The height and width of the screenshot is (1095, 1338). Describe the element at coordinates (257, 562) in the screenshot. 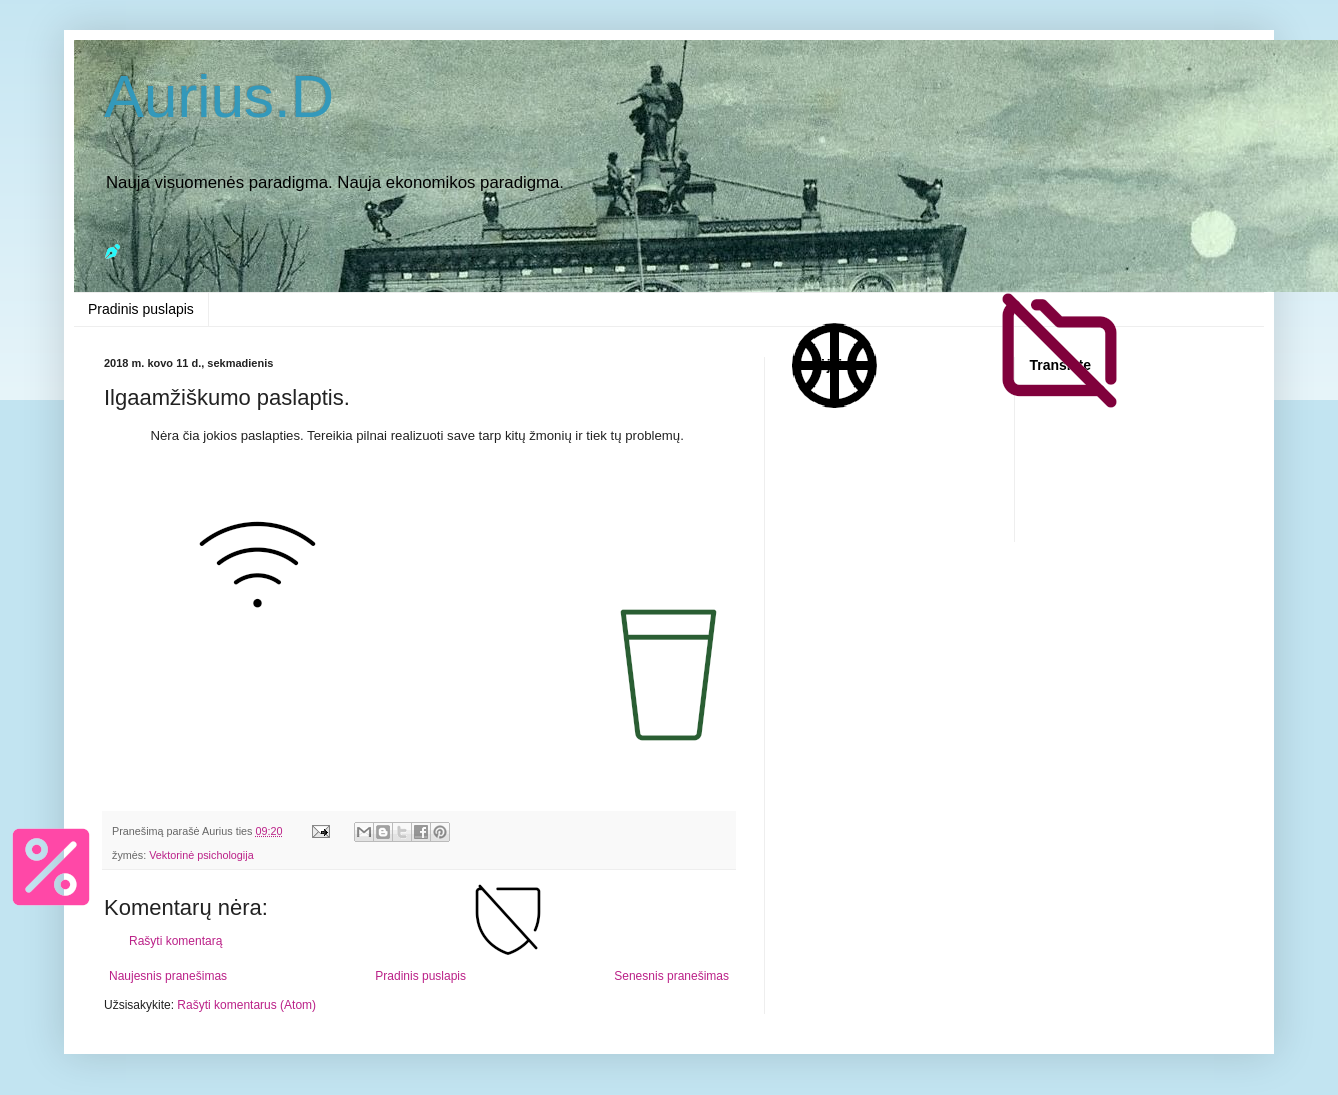

I see `indicates strong wifi signal strength` at that location.